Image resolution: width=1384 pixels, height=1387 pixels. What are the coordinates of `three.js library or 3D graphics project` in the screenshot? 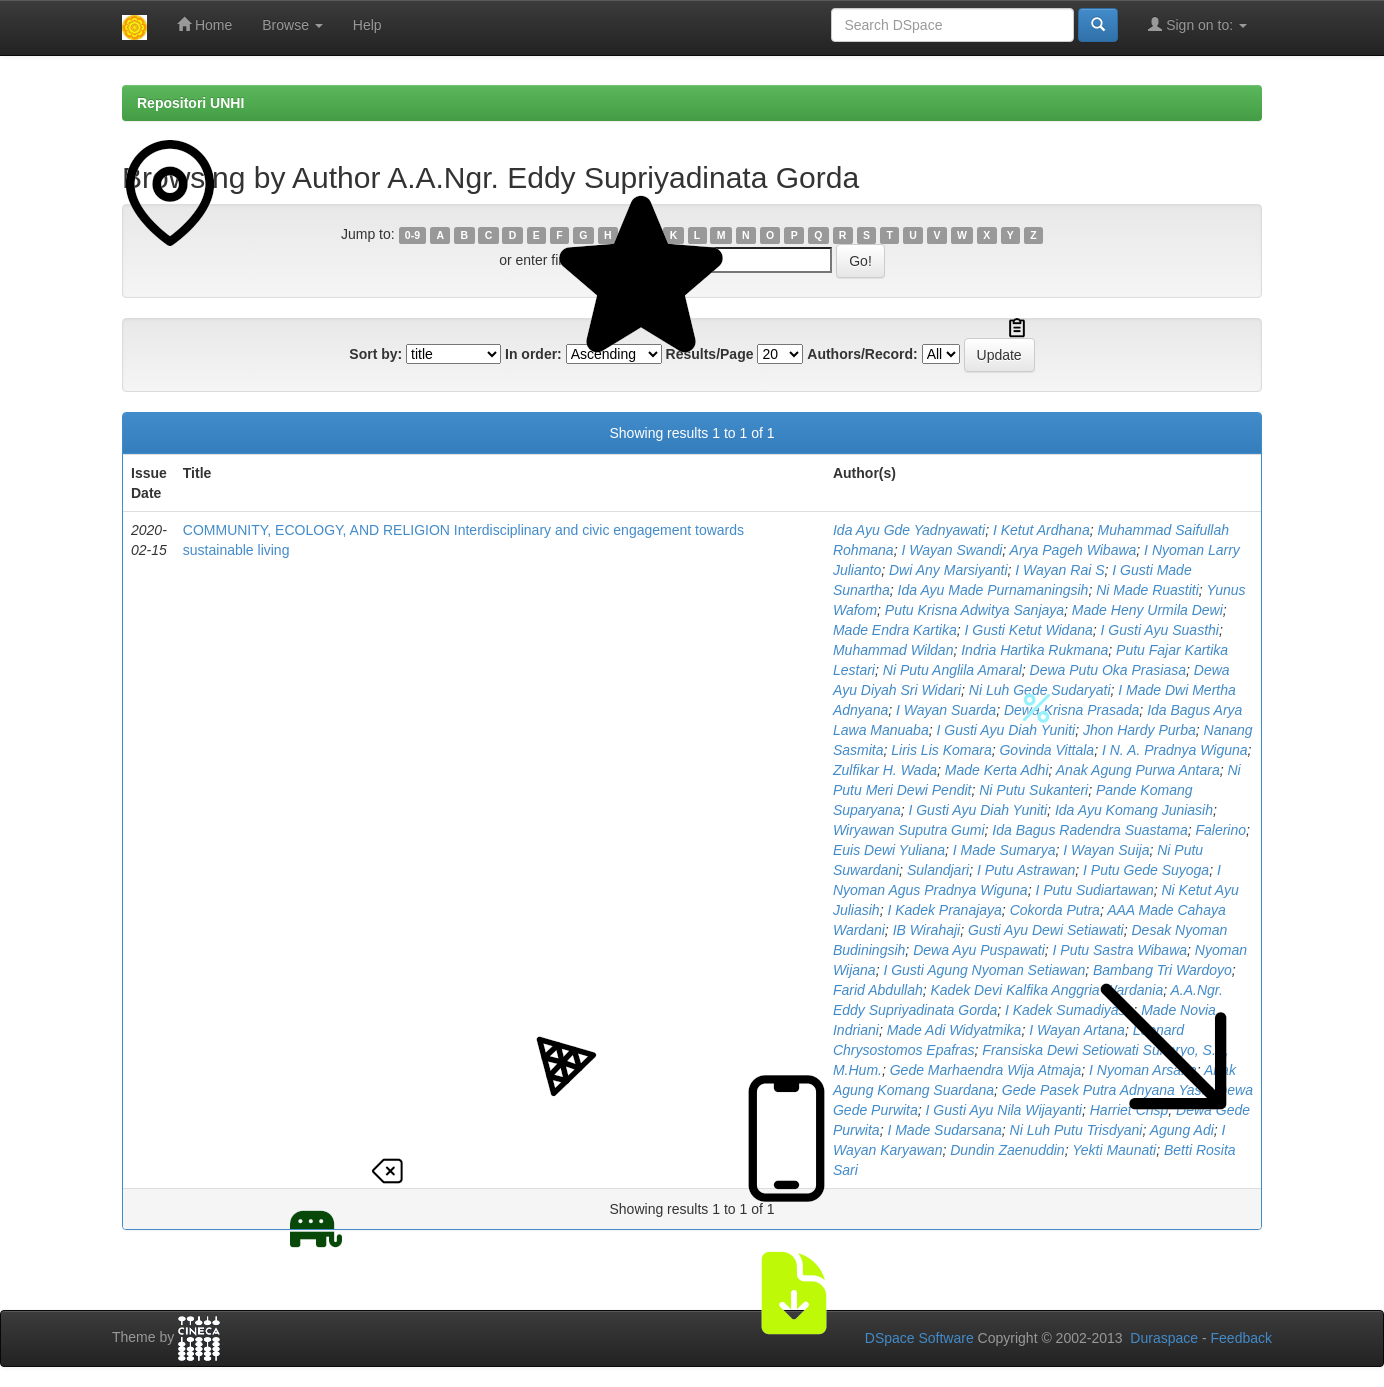 It's located at (565, 1065).